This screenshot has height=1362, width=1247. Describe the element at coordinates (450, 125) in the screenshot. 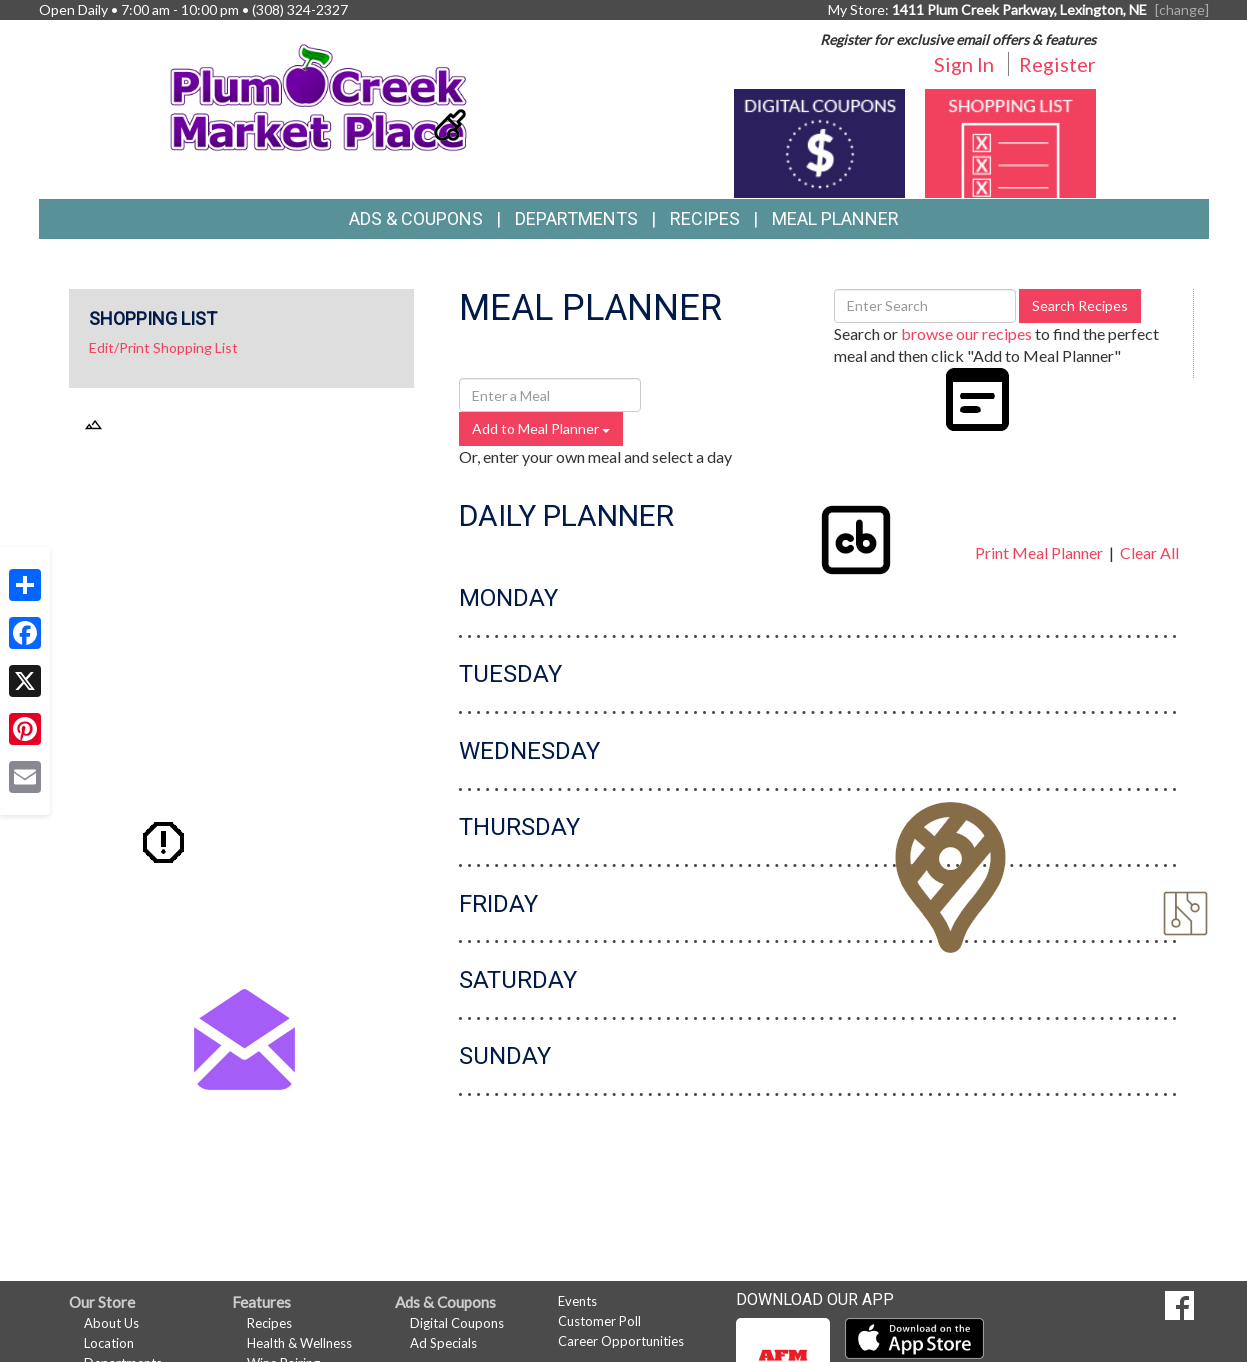

I see `access cricket sports content or scores` at that location.